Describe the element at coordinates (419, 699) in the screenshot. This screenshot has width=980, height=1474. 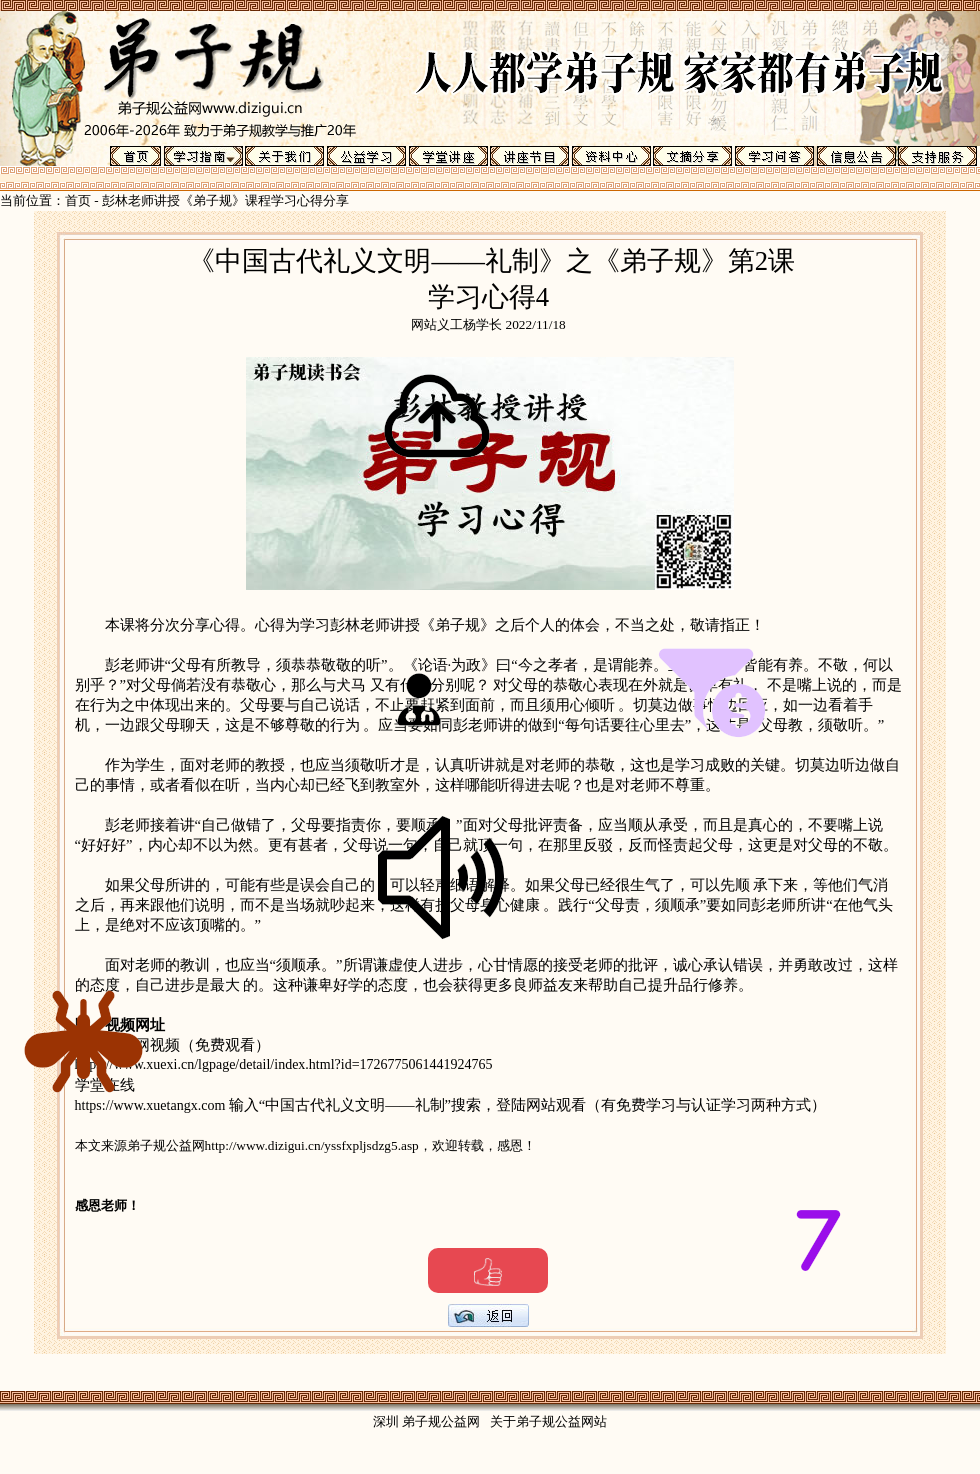
I see `view doctor or medical professional profile` at that location.